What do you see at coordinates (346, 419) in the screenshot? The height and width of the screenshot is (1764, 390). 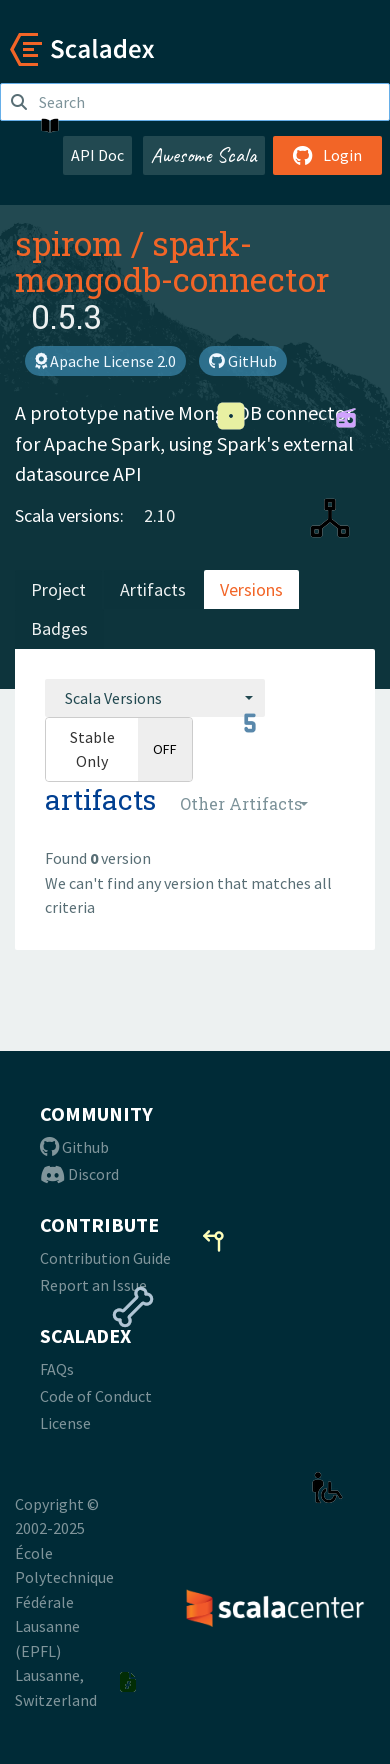 I see `access radio or audio streaming` at bounding box center [346, 419].